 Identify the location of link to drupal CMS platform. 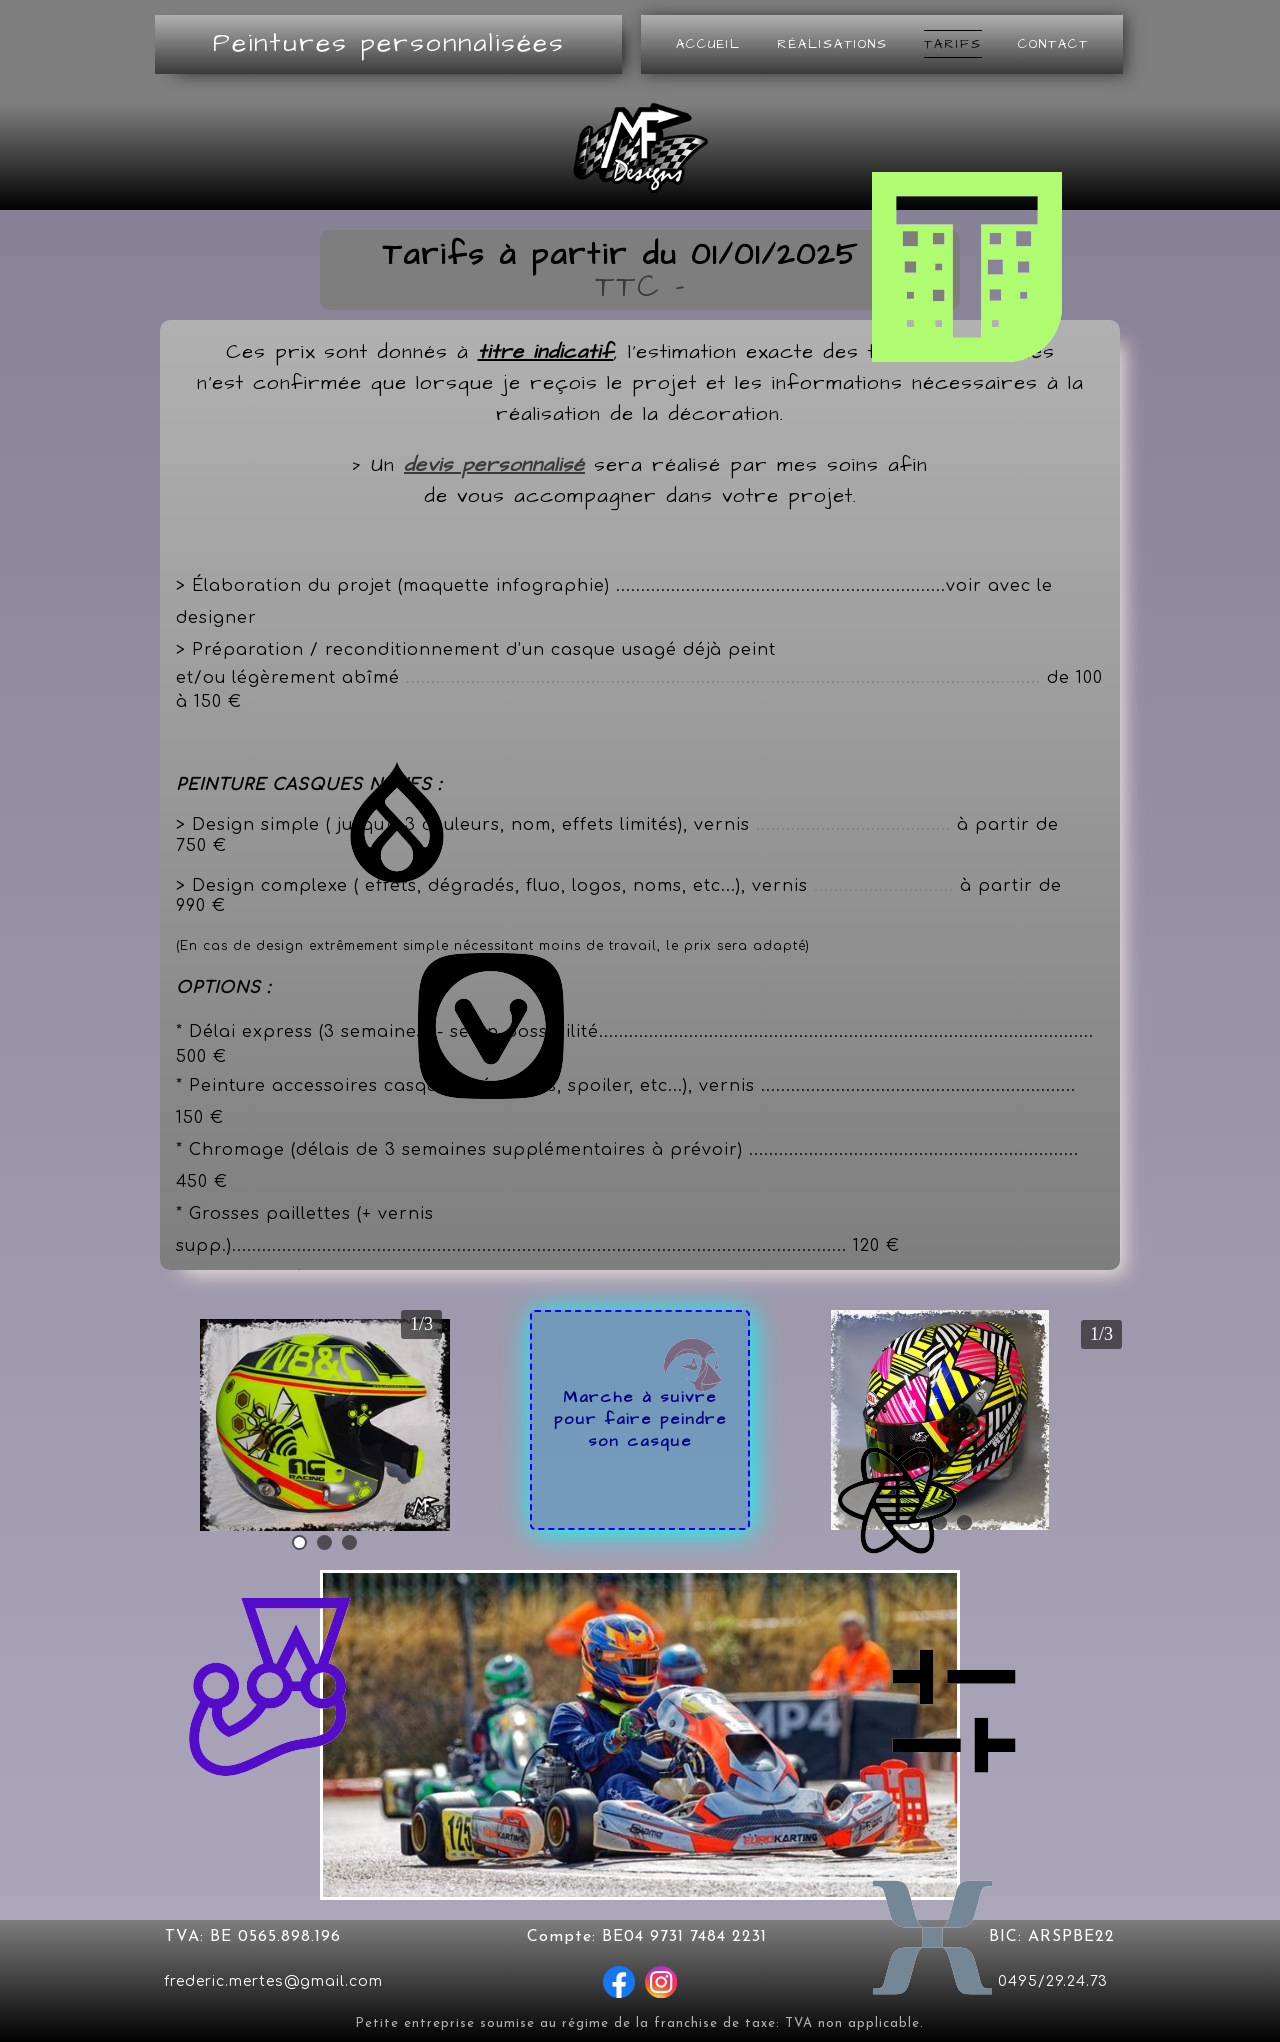
(397, 822).